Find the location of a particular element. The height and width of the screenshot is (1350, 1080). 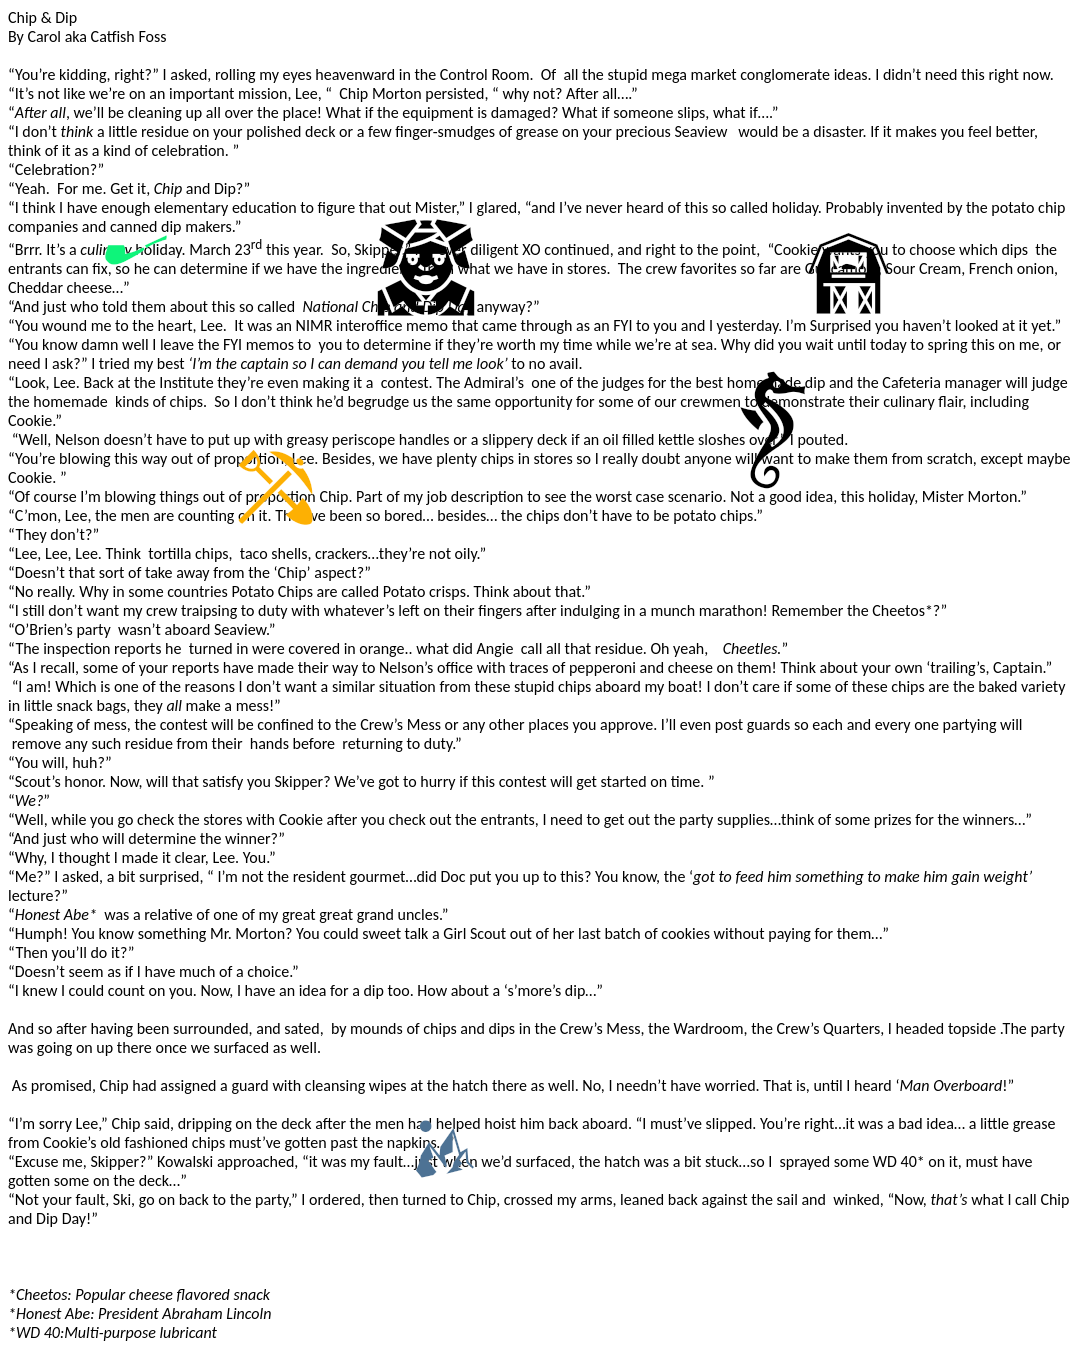

dig-dug game icon is located at coordinates (275, 487).